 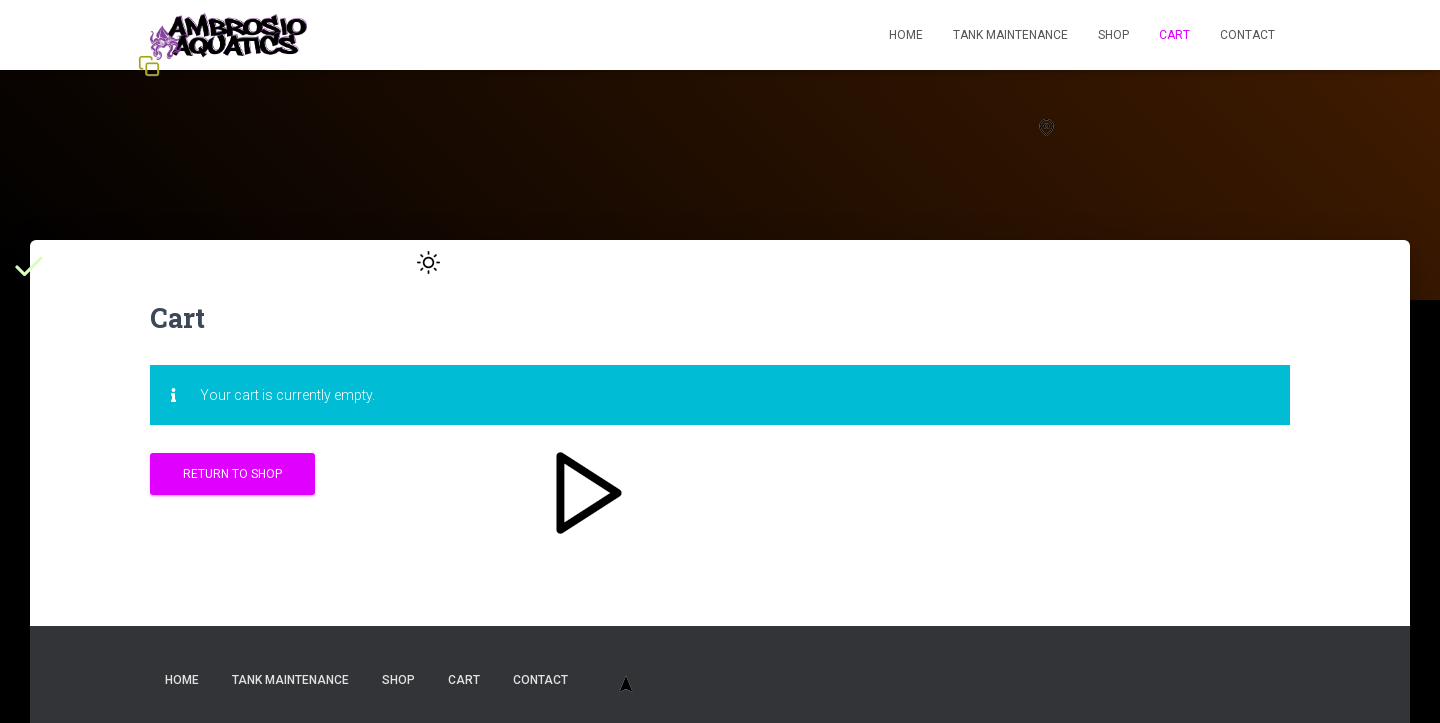 I want to click on play media or video content, so click(x=589, y=493).